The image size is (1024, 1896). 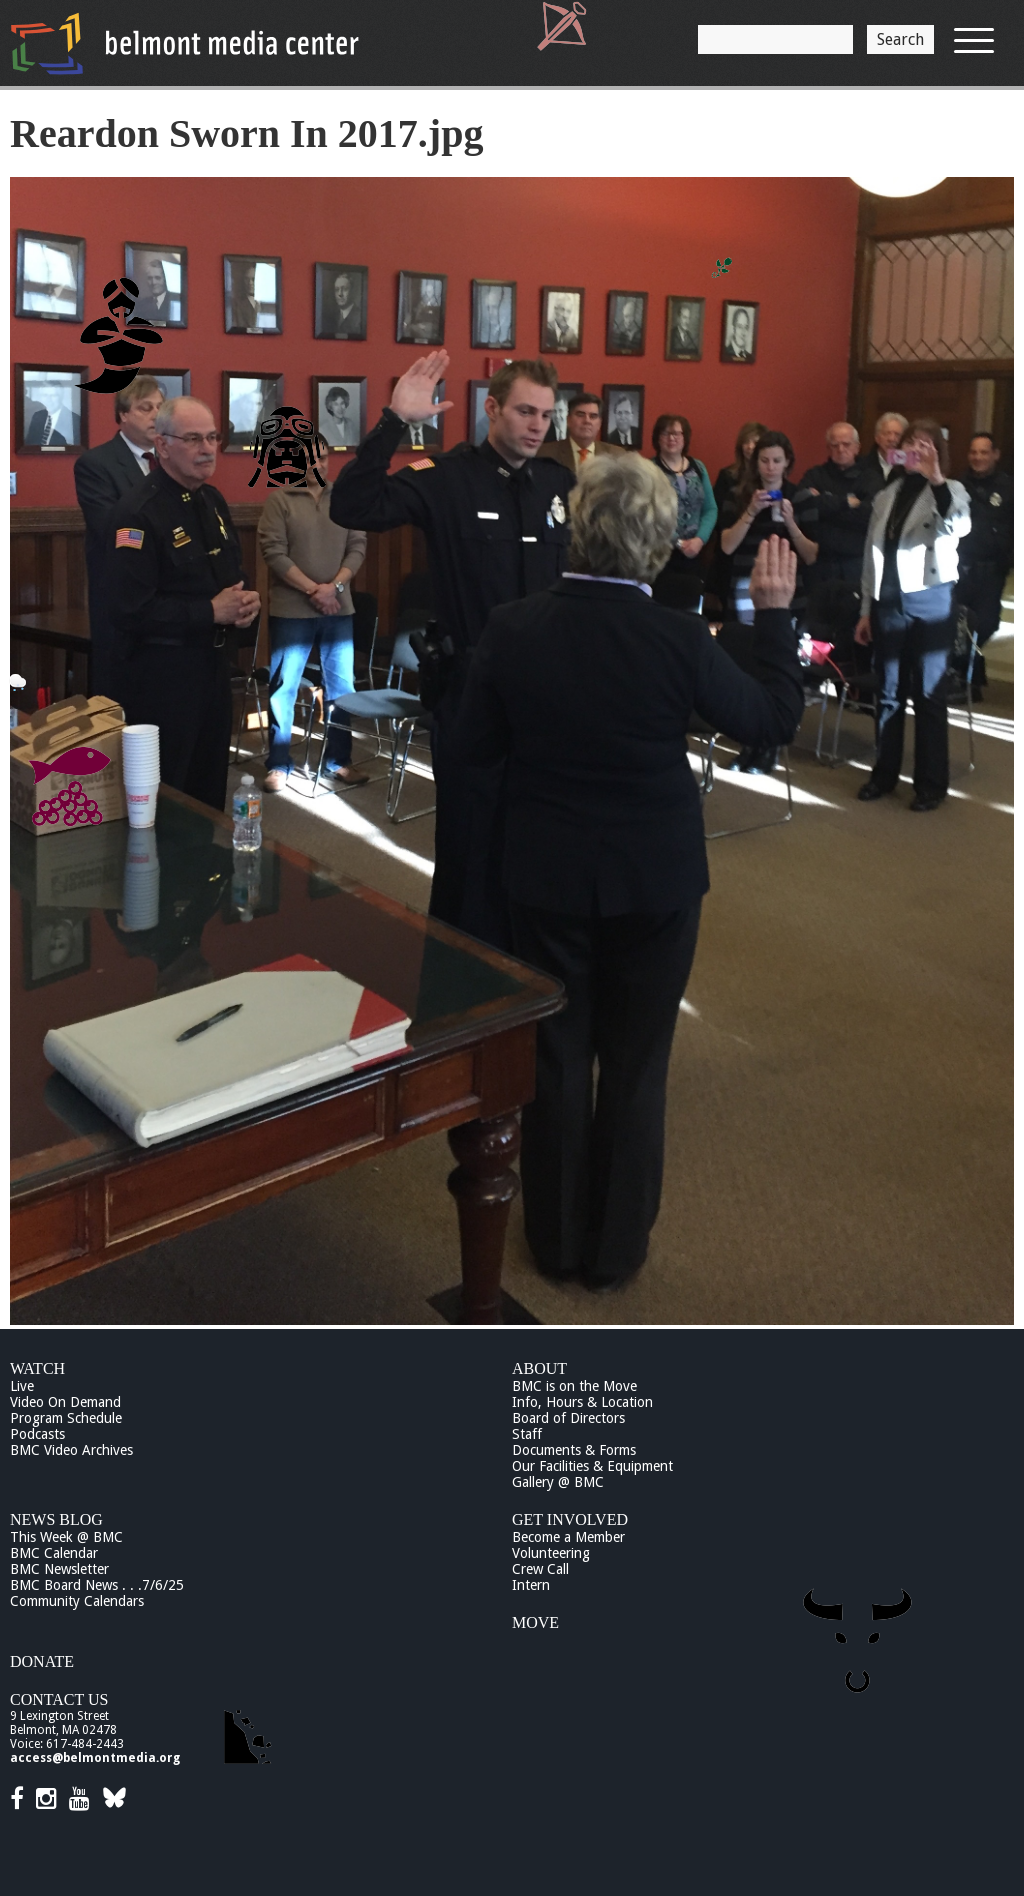 I want to click on select crossbow weapon in game inventory, so click(x=561, y=26).